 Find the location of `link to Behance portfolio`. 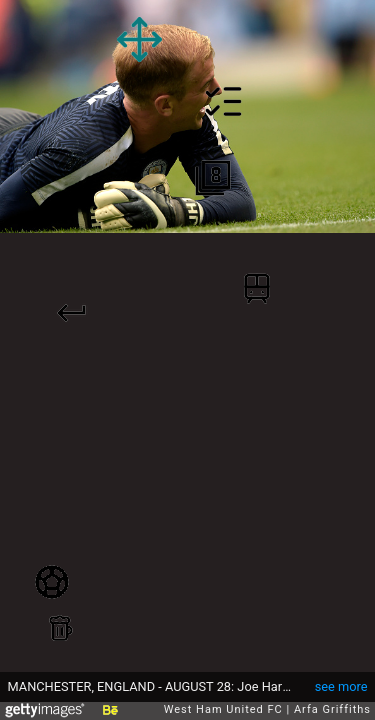

link to Behance portfolio is located at coordinates (110, 710).